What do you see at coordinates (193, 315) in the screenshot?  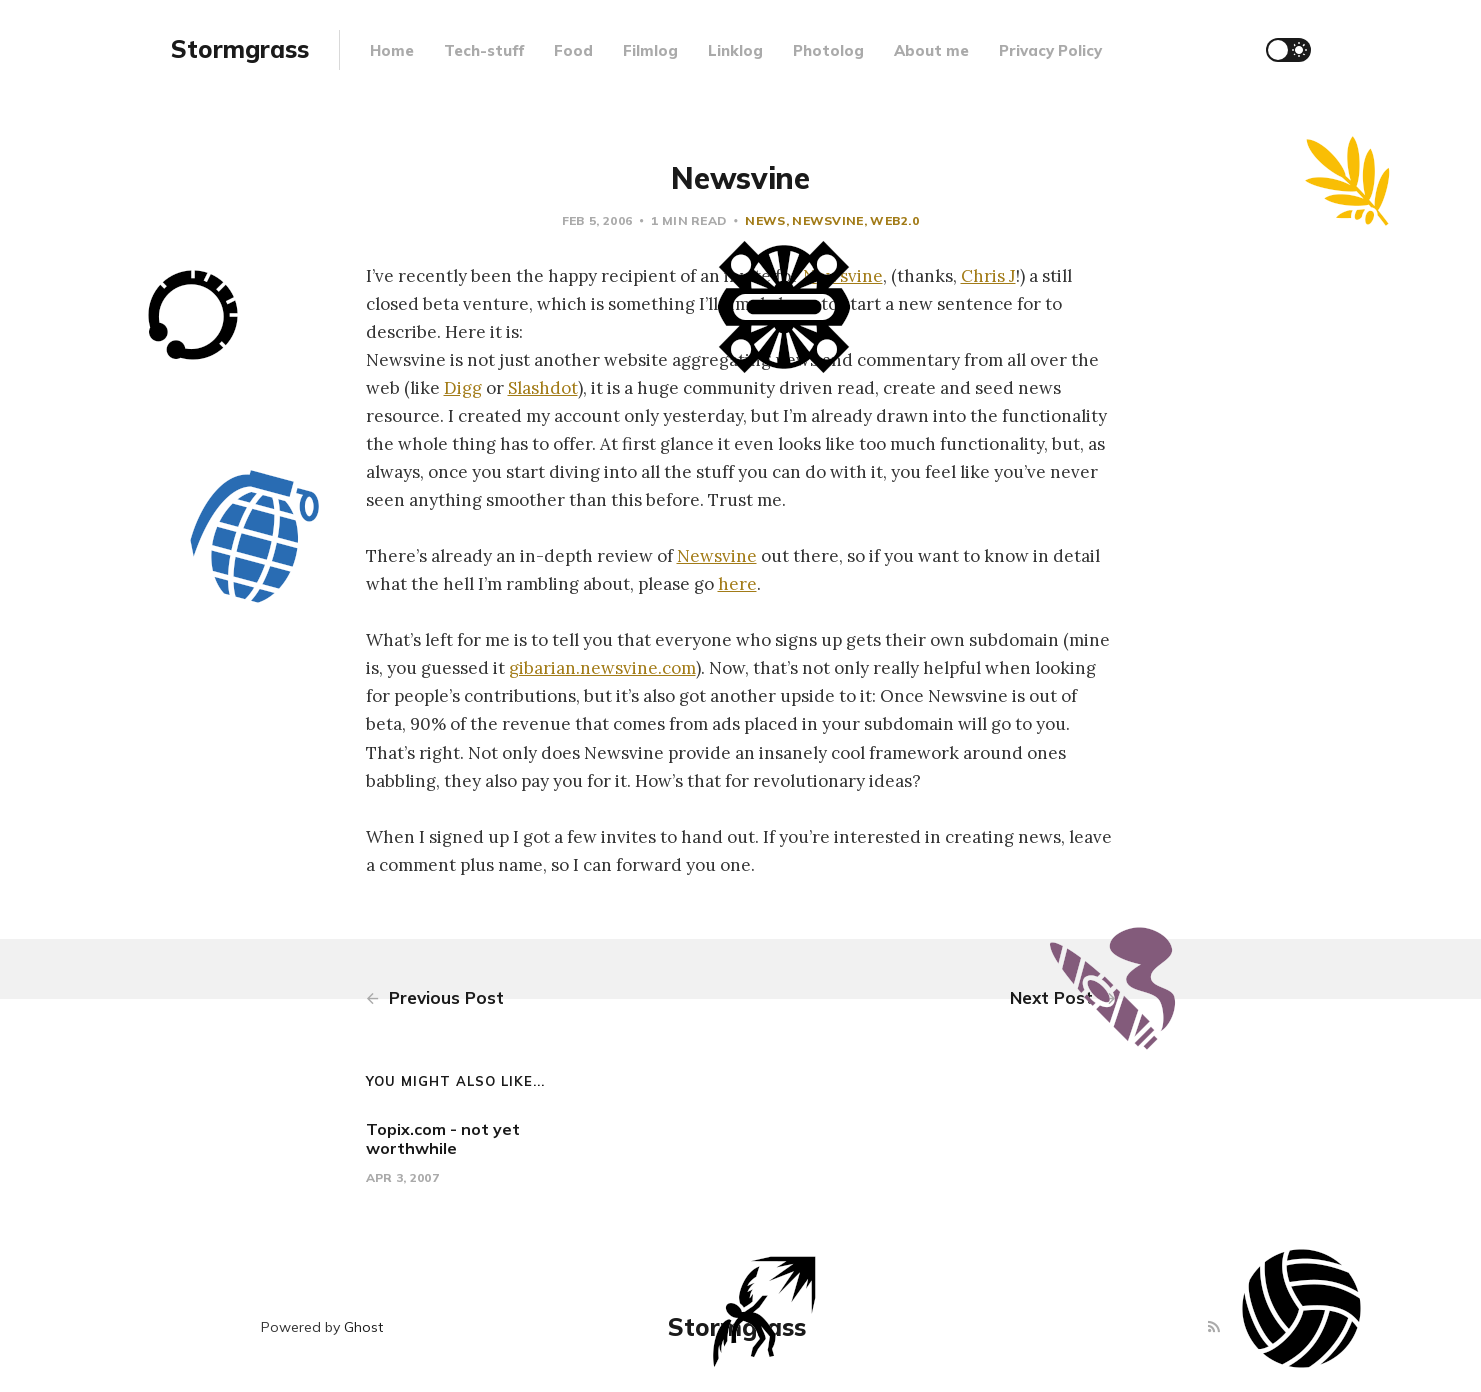 I see `view performance or speed metrics` at bounding box center [193, 315].